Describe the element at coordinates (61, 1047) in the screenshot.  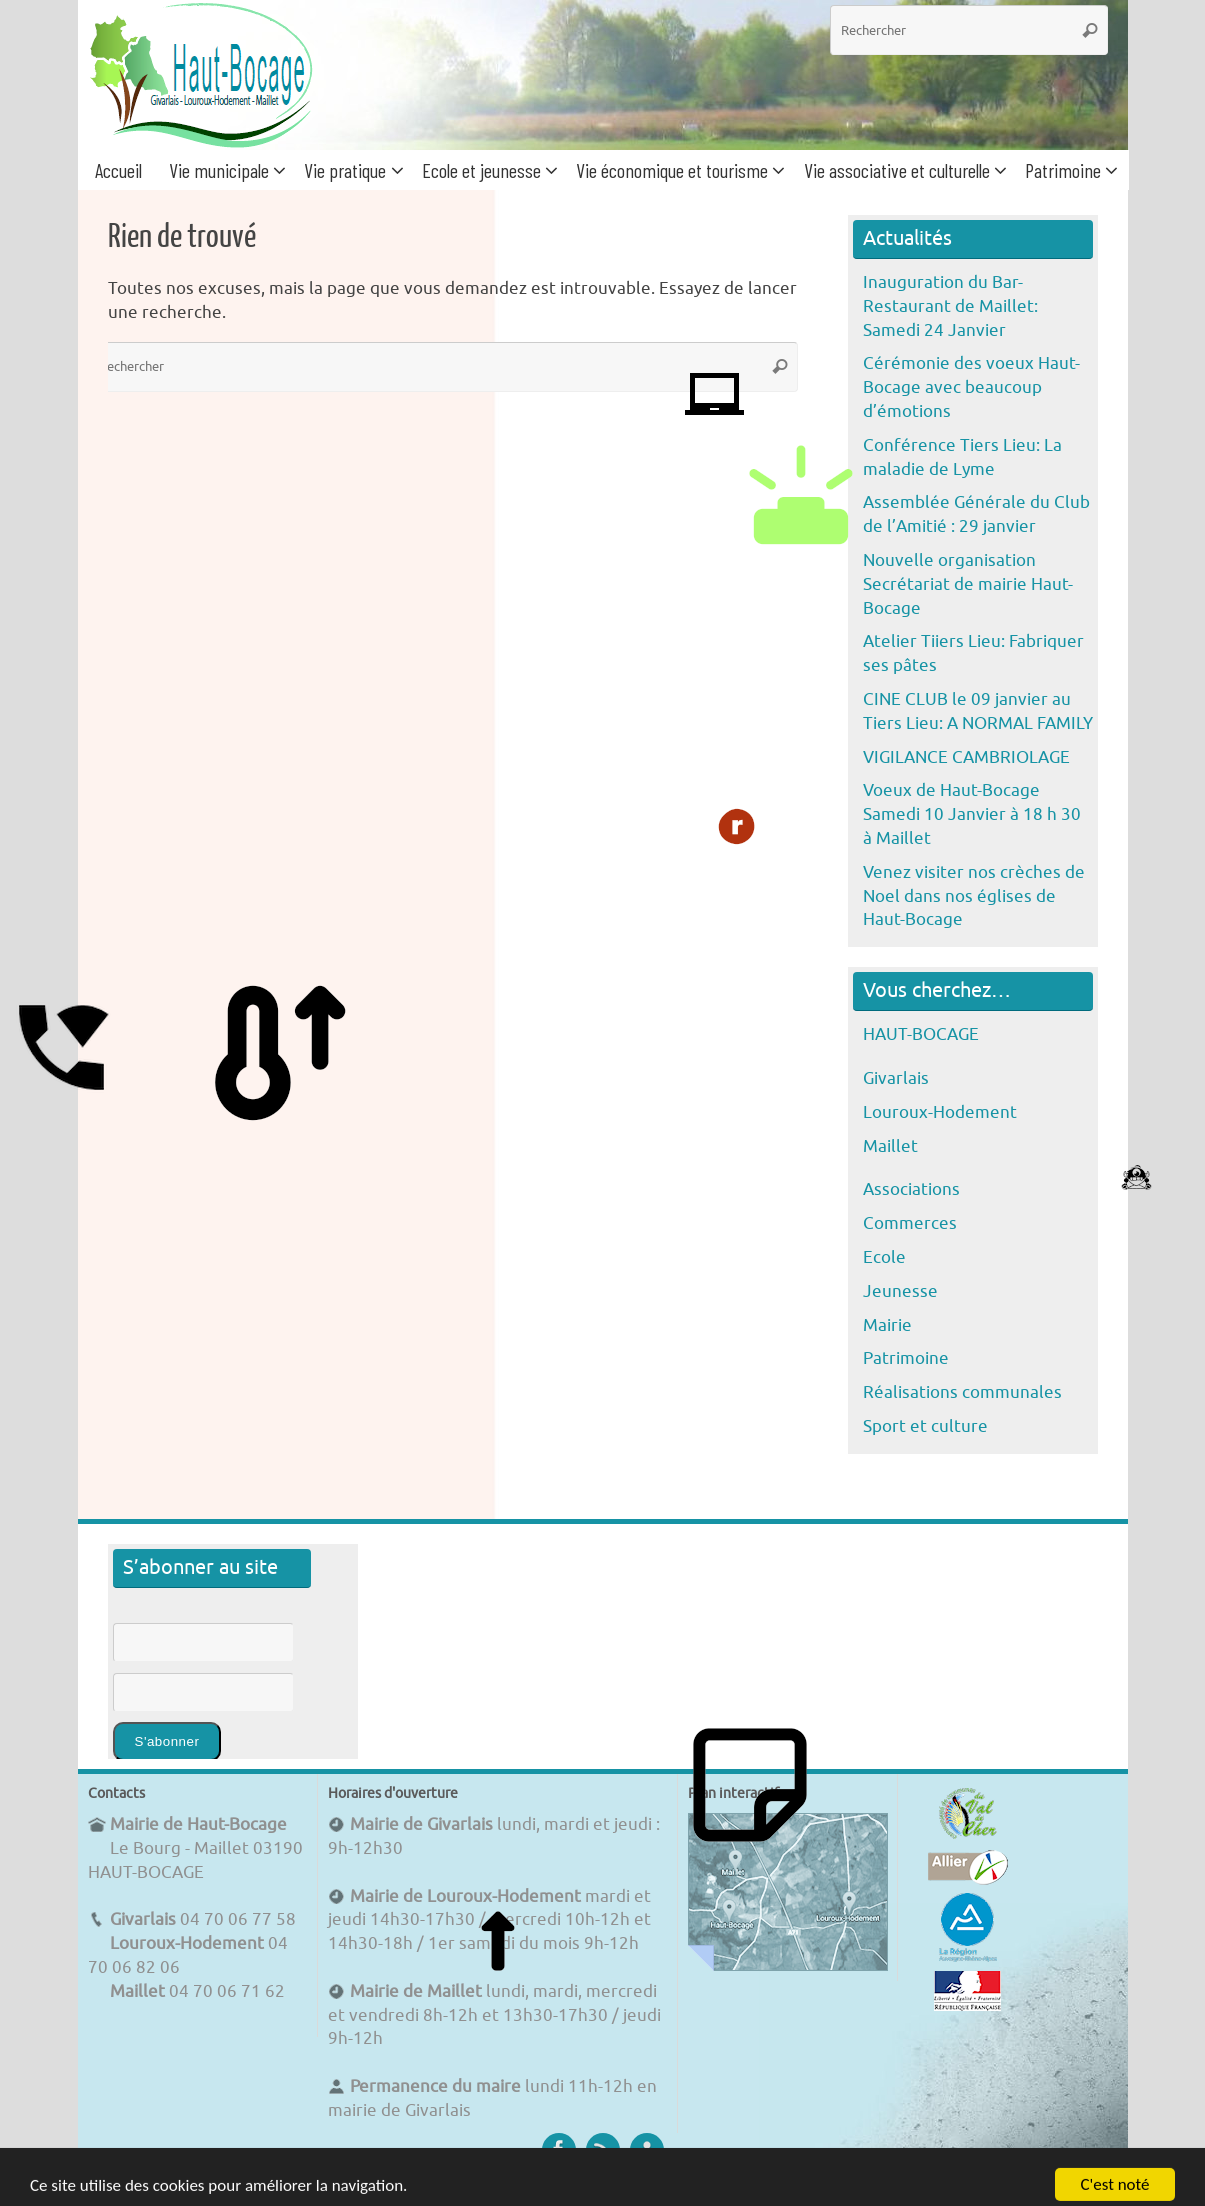
I see `enable wifi calling feature` at that location.